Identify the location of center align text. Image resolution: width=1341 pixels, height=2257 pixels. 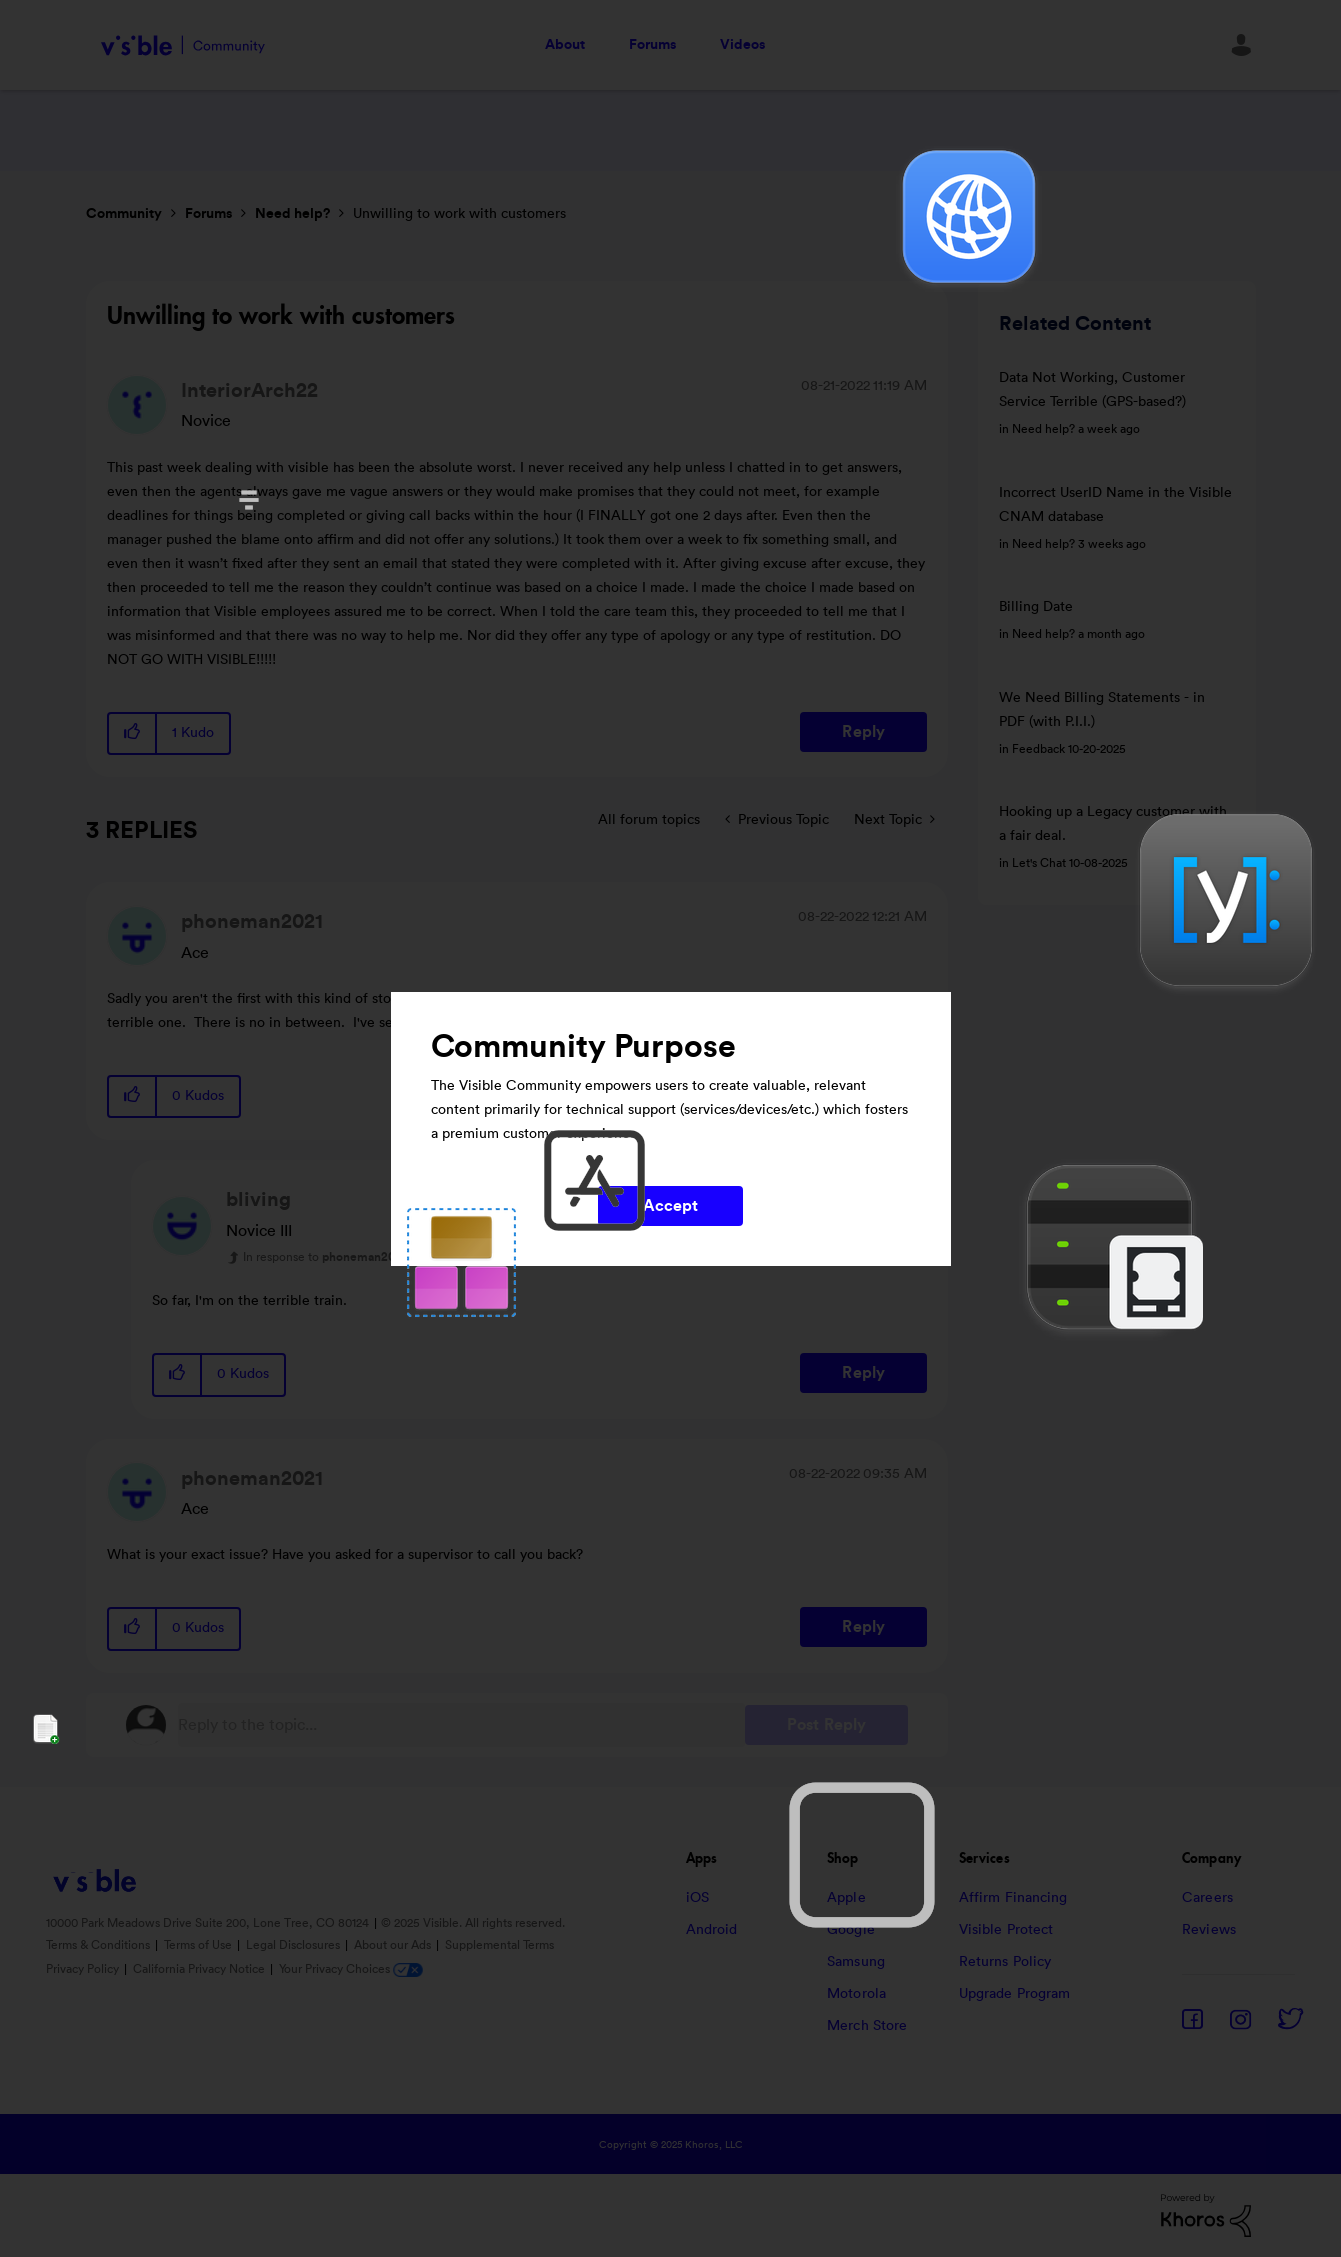
(249, 500).